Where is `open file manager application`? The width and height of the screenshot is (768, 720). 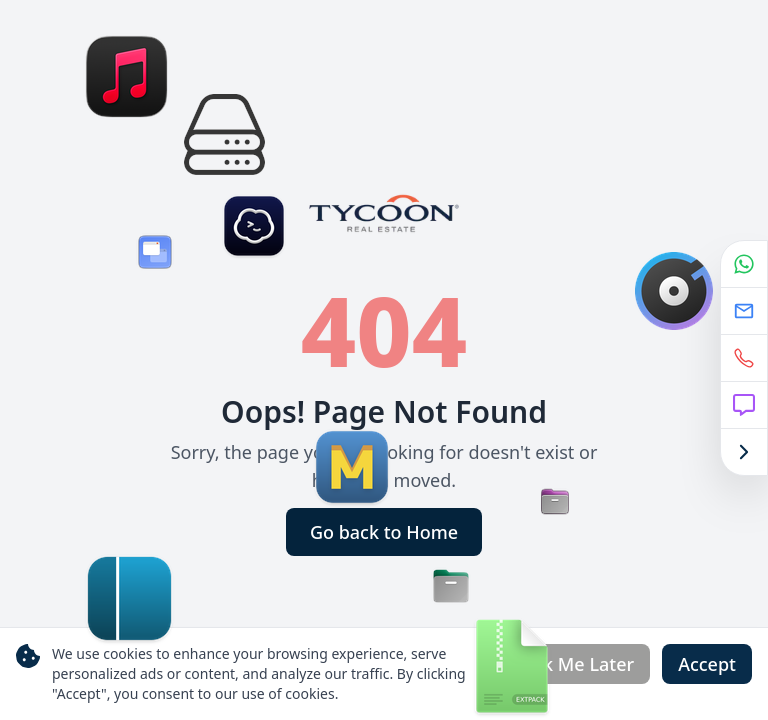 open file manager application is located at coordinates (555, 501).